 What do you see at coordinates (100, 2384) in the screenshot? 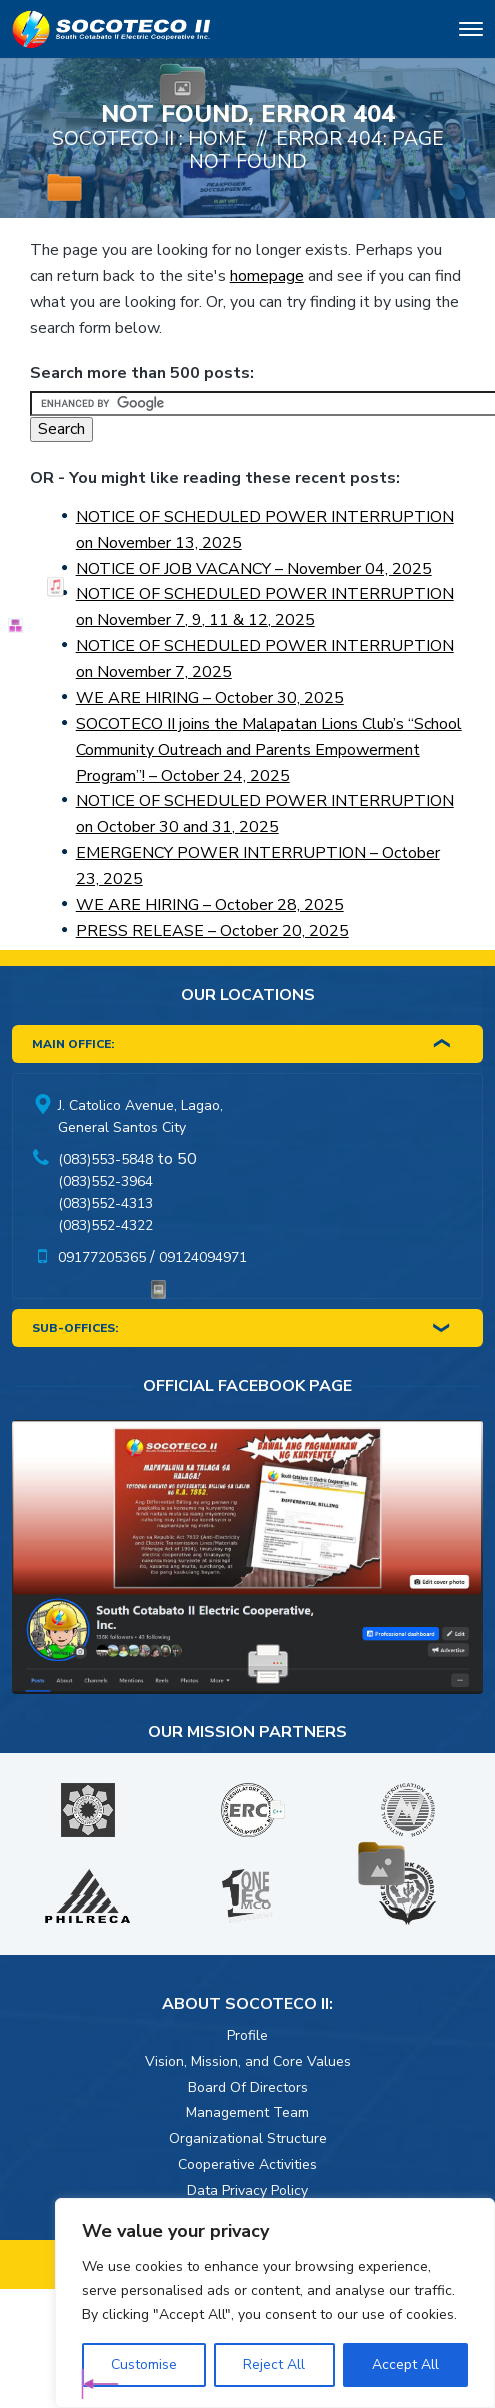
I see `go to the first item in a list or sequence` at bounding box center [100, 2384].